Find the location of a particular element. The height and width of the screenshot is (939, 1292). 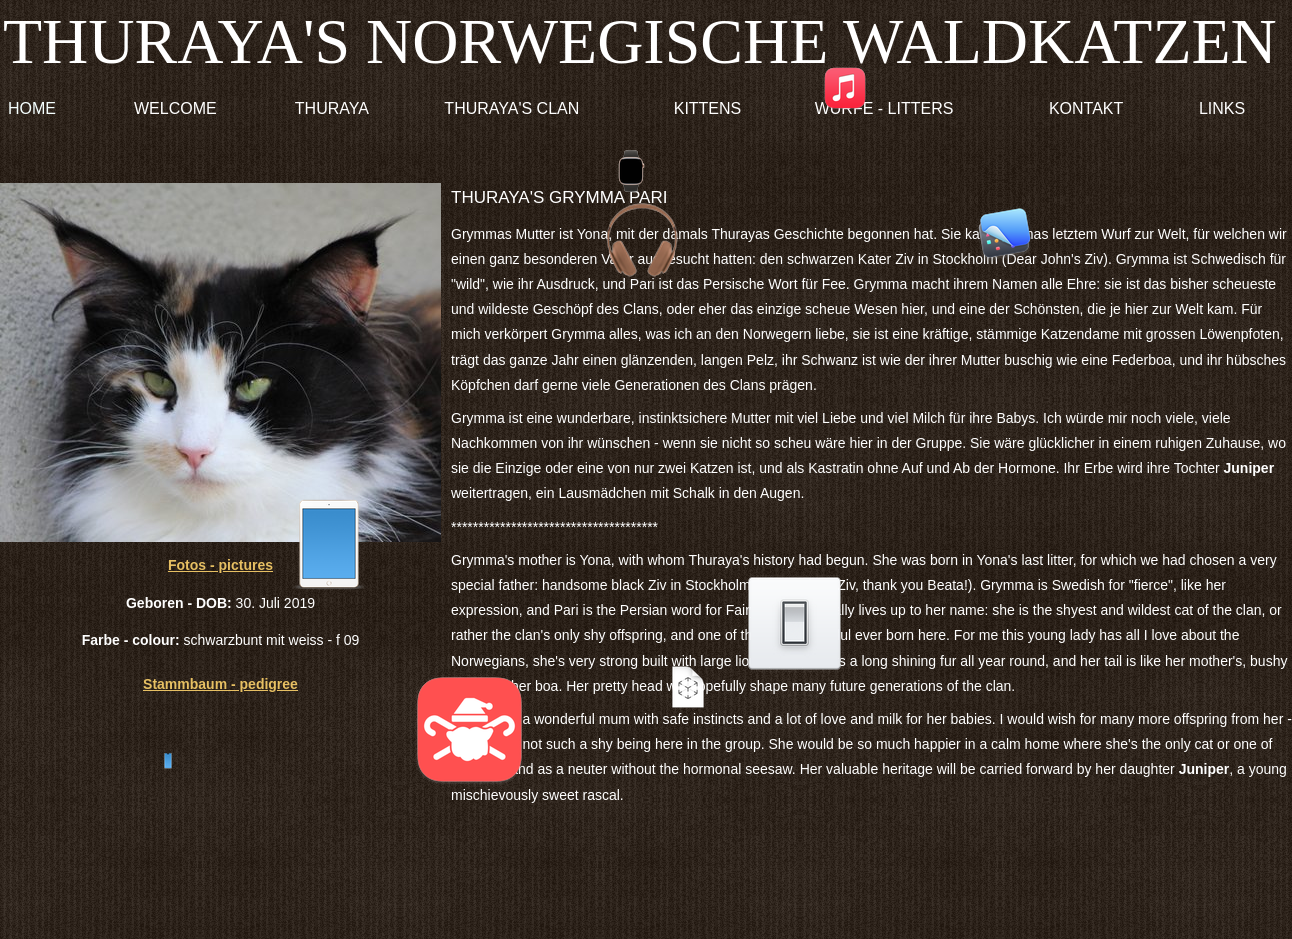

apple watch series 10 device icon is located at coordinates (631, 171).